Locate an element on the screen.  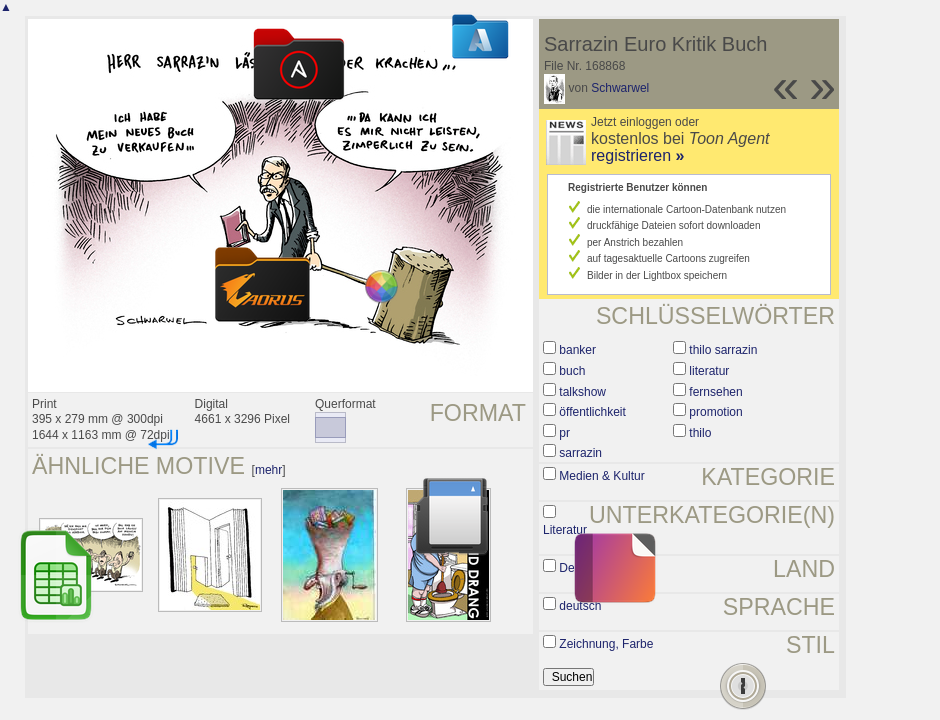
customize desktop theme settings is located at coordinates (615, 565).